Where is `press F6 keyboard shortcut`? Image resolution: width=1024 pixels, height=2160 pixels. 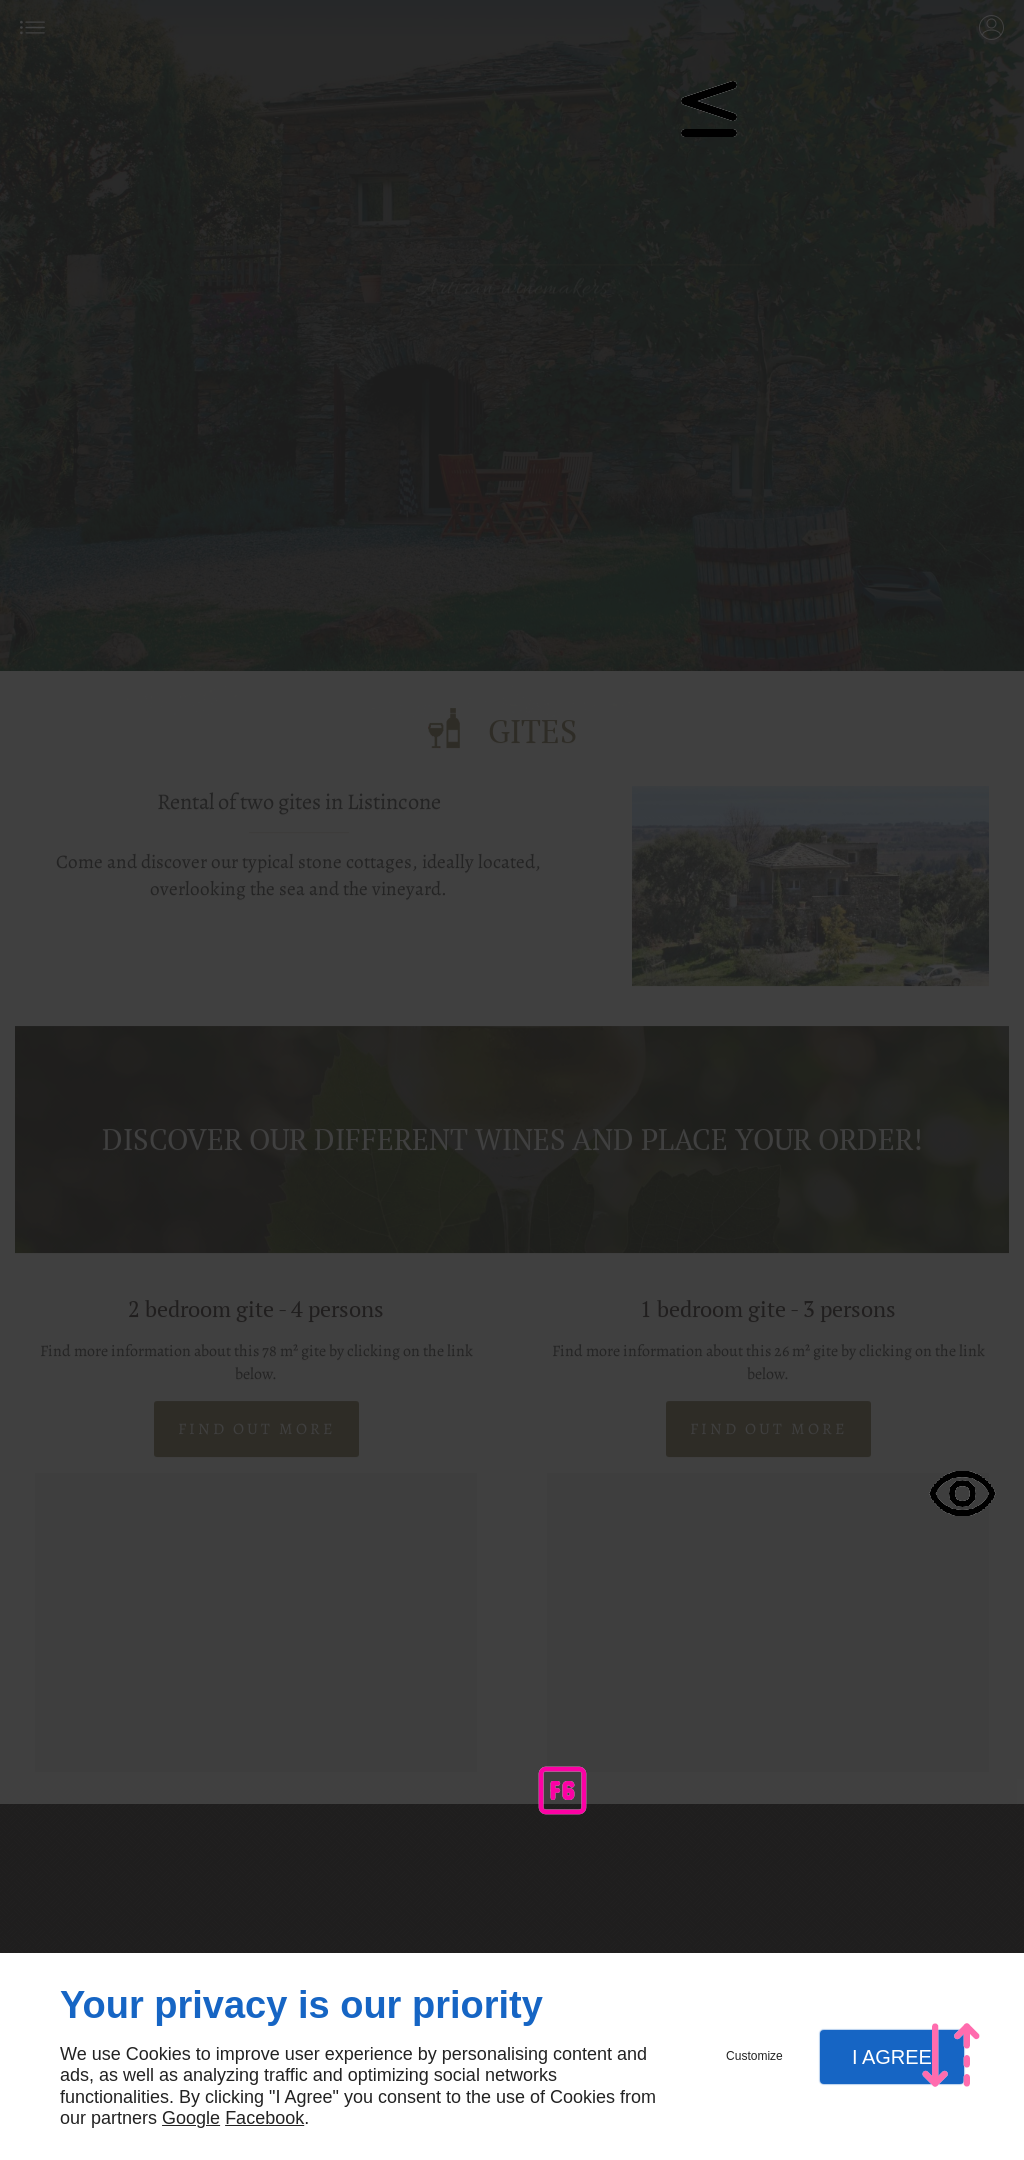 press F6 keyboard shortcut is located at coordinates (562, 1790).